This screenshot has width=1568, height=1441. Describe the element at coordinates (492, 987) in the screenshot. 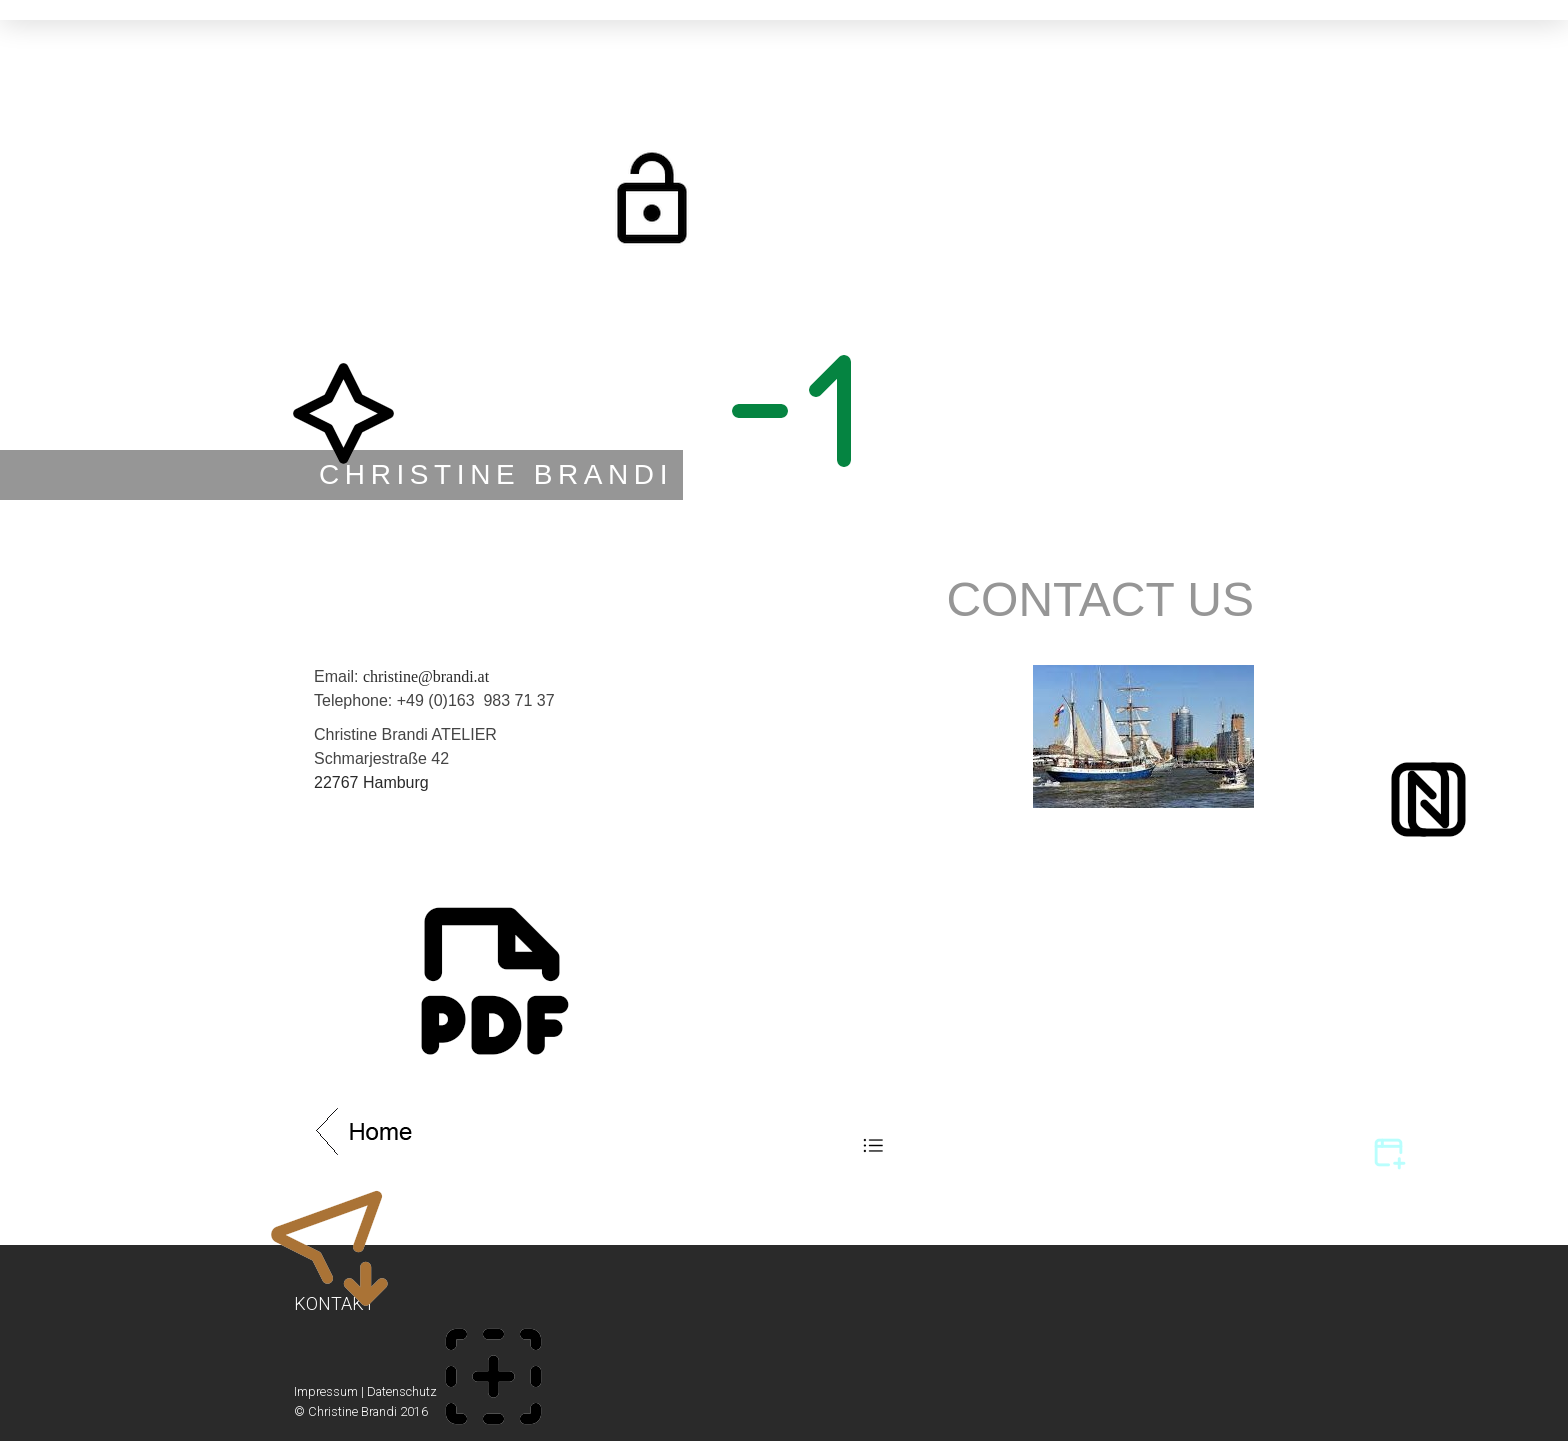

I see `view or open a PDF document` at that location.